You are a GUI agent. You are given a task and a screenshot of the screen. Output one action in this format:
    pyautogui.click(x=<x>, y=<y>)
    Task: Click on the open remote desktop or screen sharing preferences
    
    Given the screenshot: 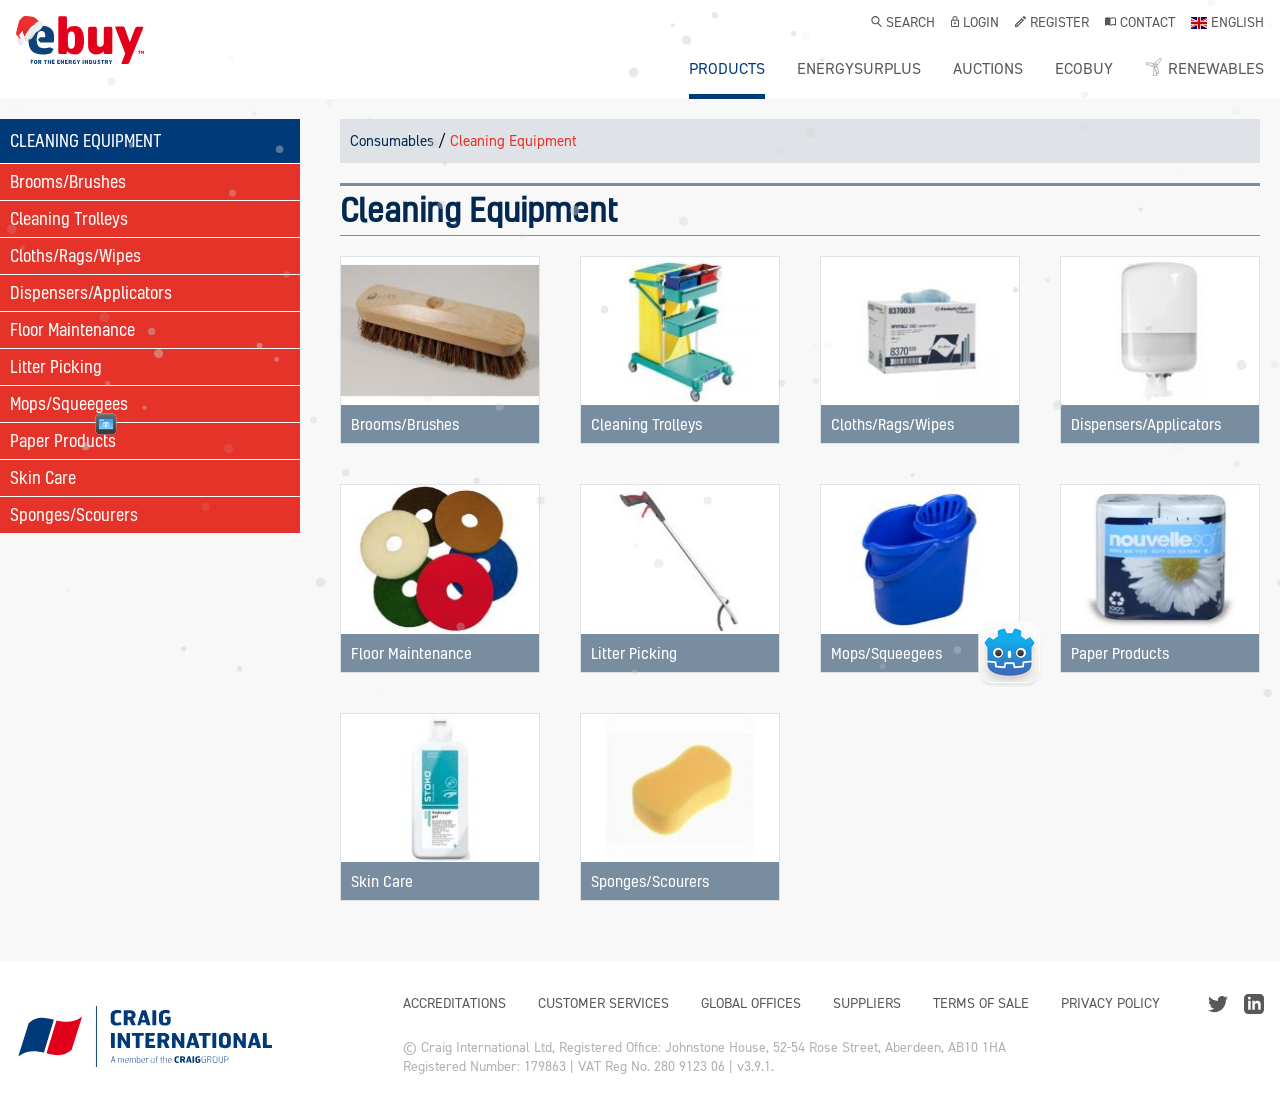 What is the action you would take?
    pyautogui.click(x=106, y=424)
    